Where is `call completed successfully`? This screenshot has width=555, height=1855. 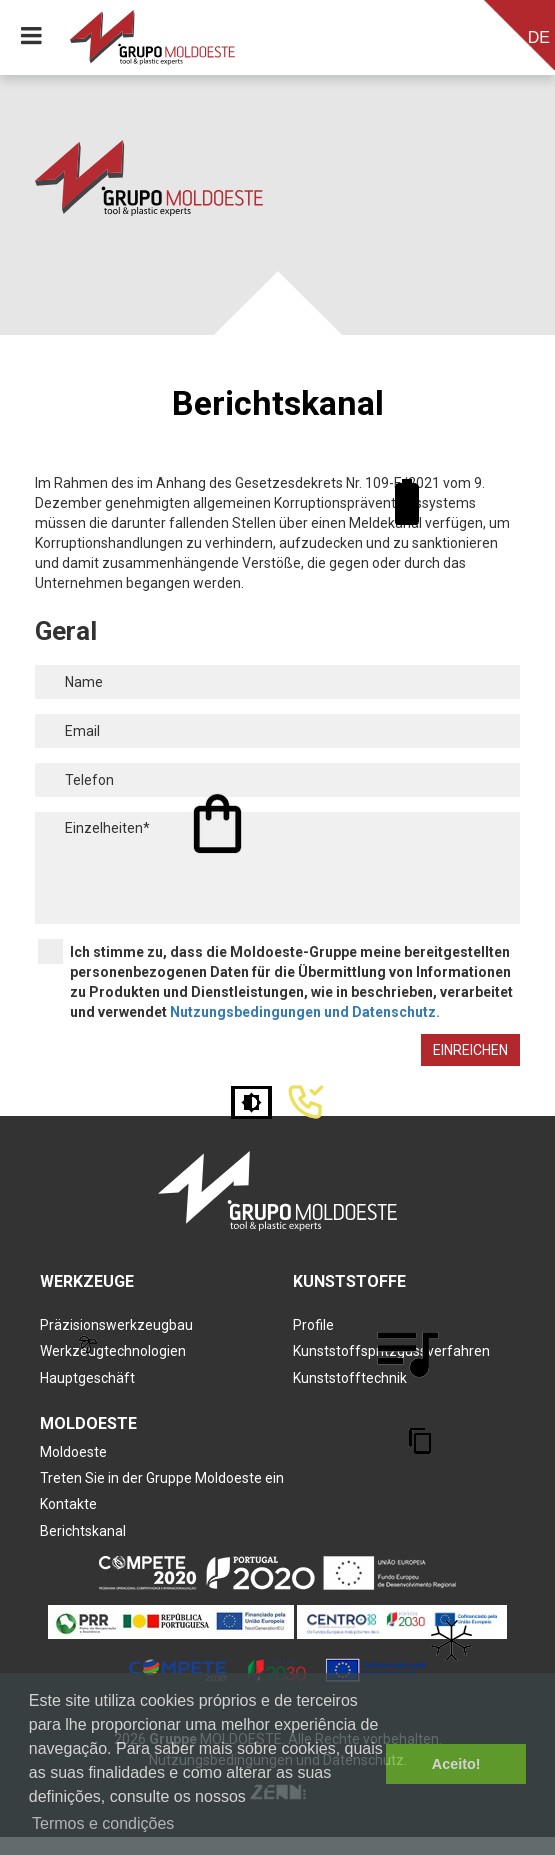
call completed successfully is located at coordinates (306, 1101).